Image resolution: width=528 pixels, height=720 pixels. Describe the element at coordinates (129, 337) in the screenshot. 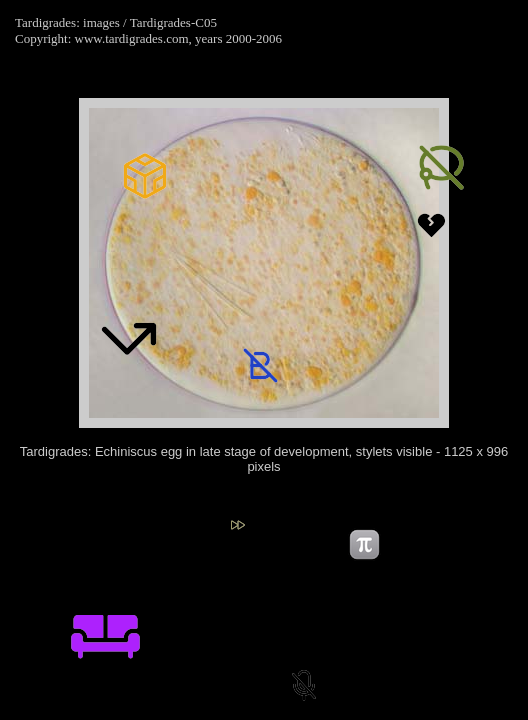

I see `reply to a message or forward content` at that location.